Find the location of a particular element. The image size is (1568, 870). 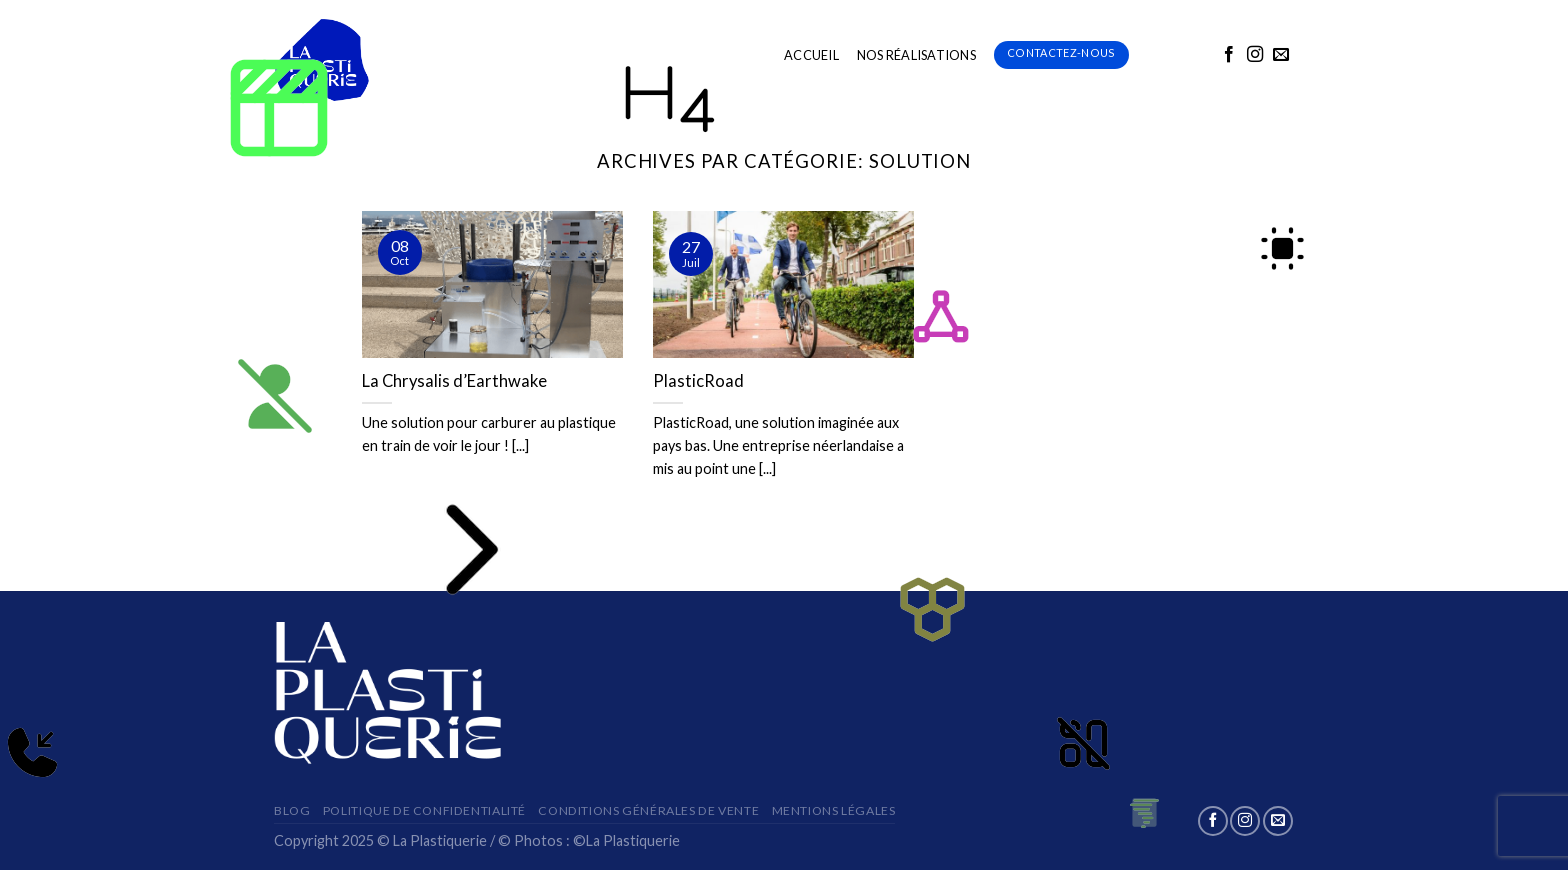

navigate to the next item or screen is located at coordinates (470, 549).